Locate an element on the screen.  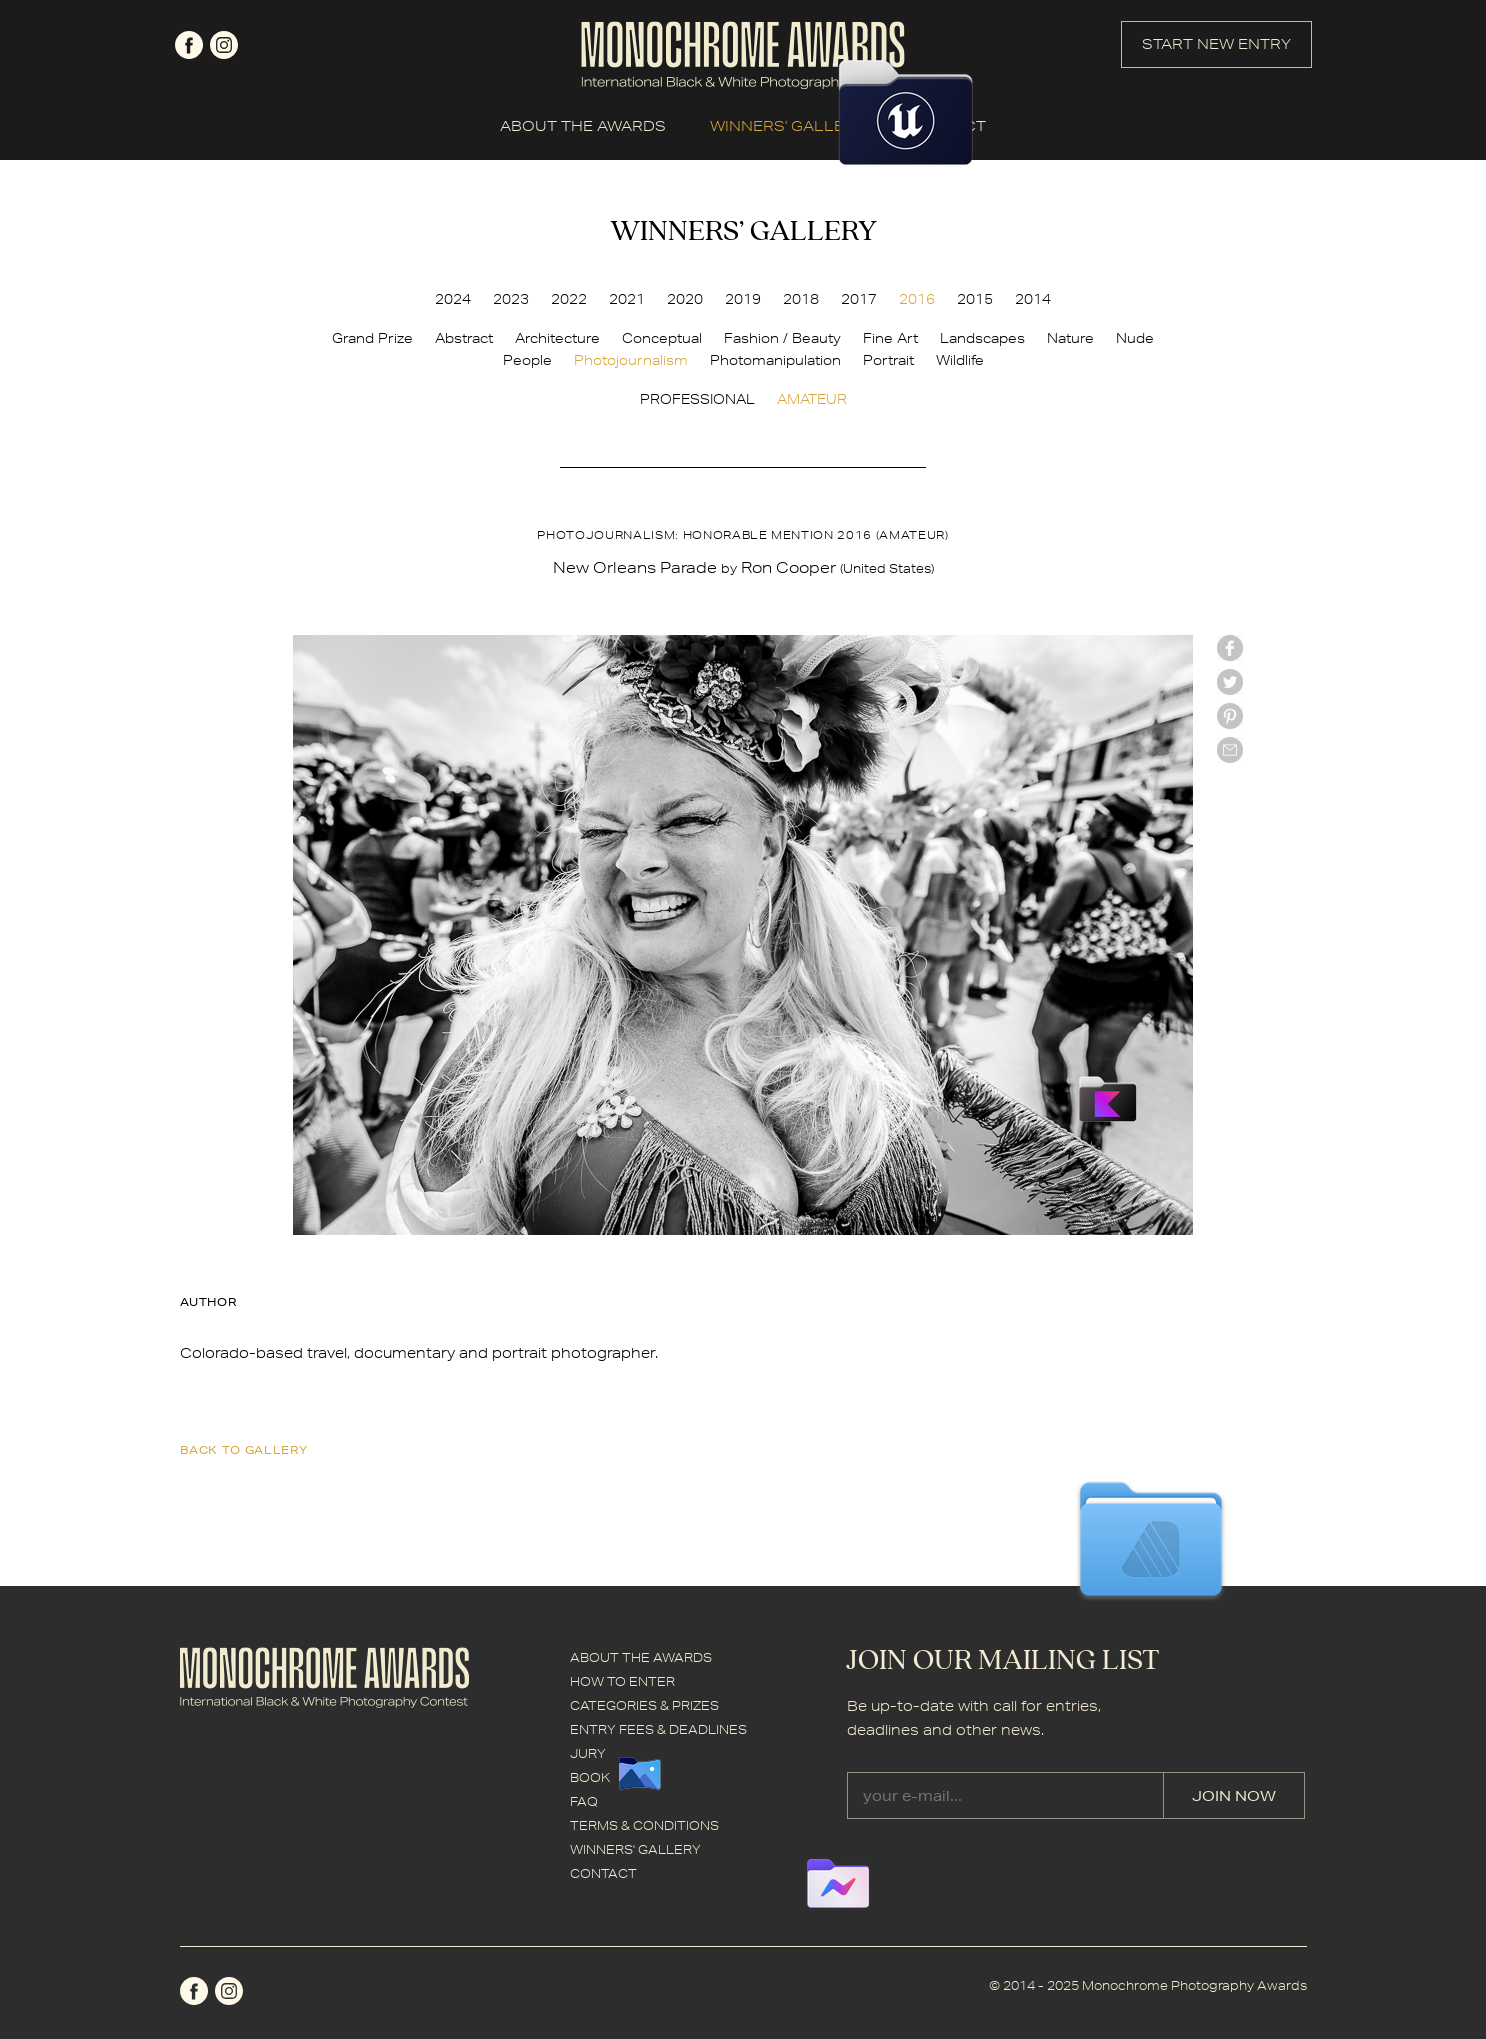
open panorama photos folder is located at coordinates (639, 1774).